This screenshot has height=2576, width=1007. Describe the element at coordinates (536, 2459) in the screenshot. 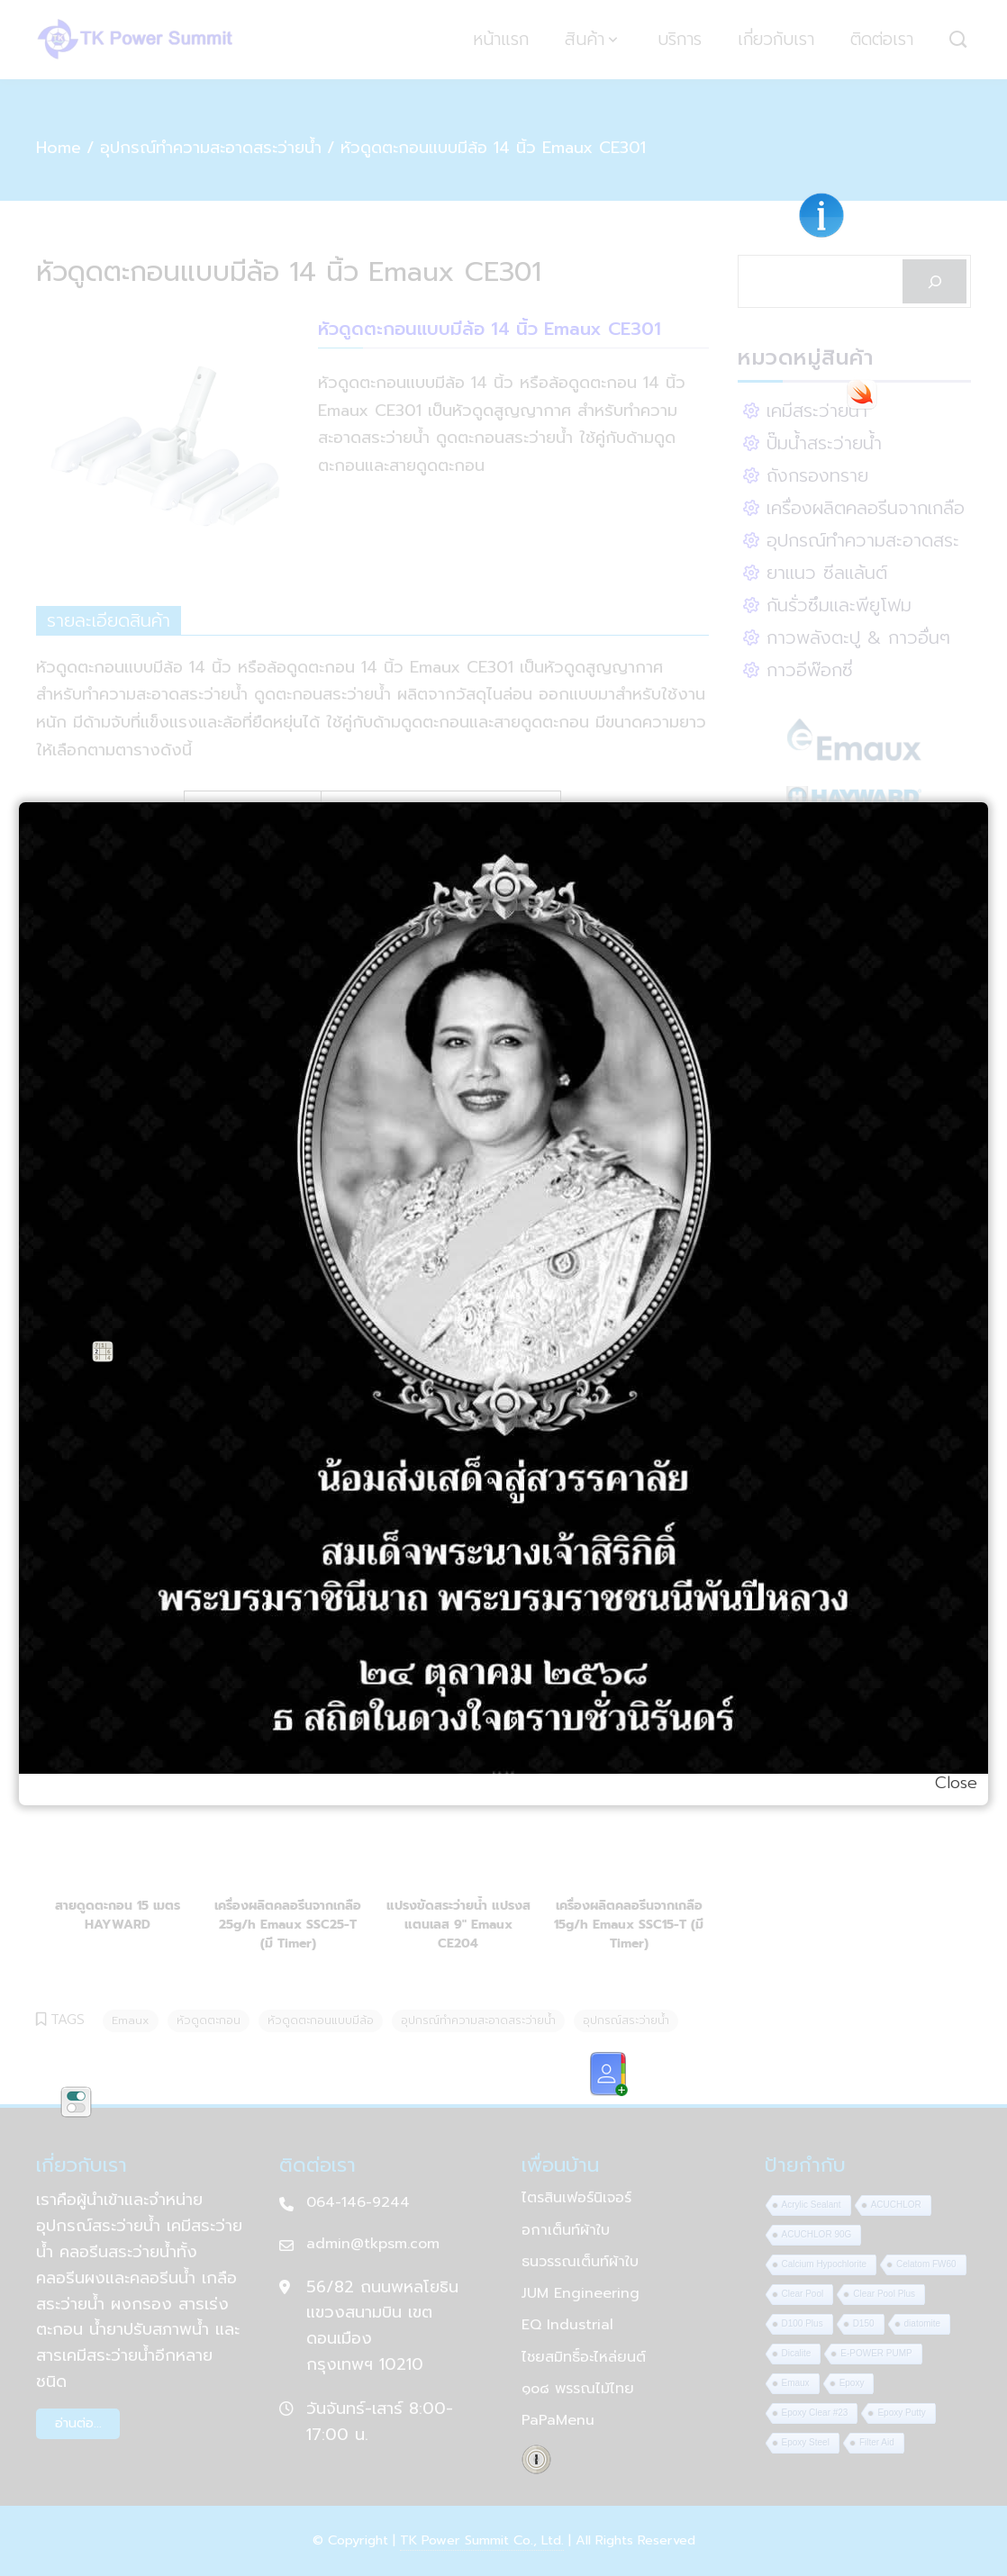

I see `open passwords and keys manager` at that location.